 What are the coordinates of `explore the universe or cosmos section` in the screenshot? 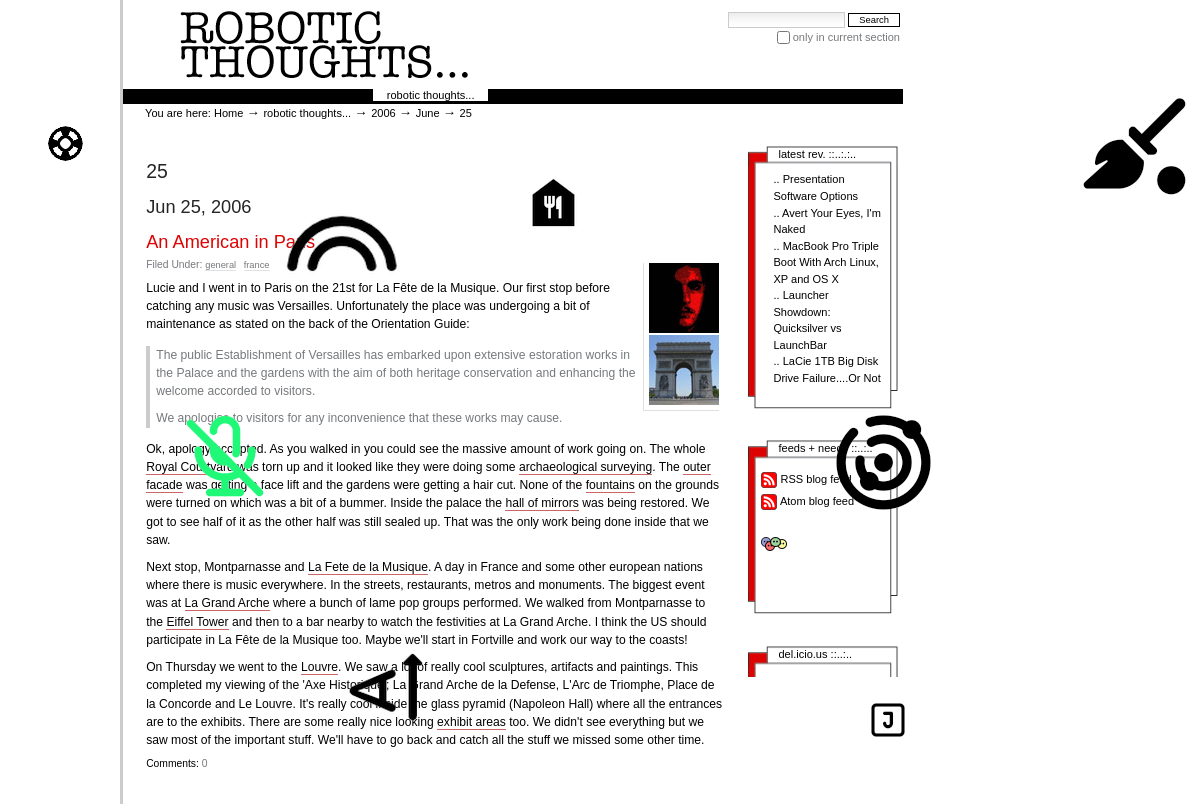 It's located at (883, 462).